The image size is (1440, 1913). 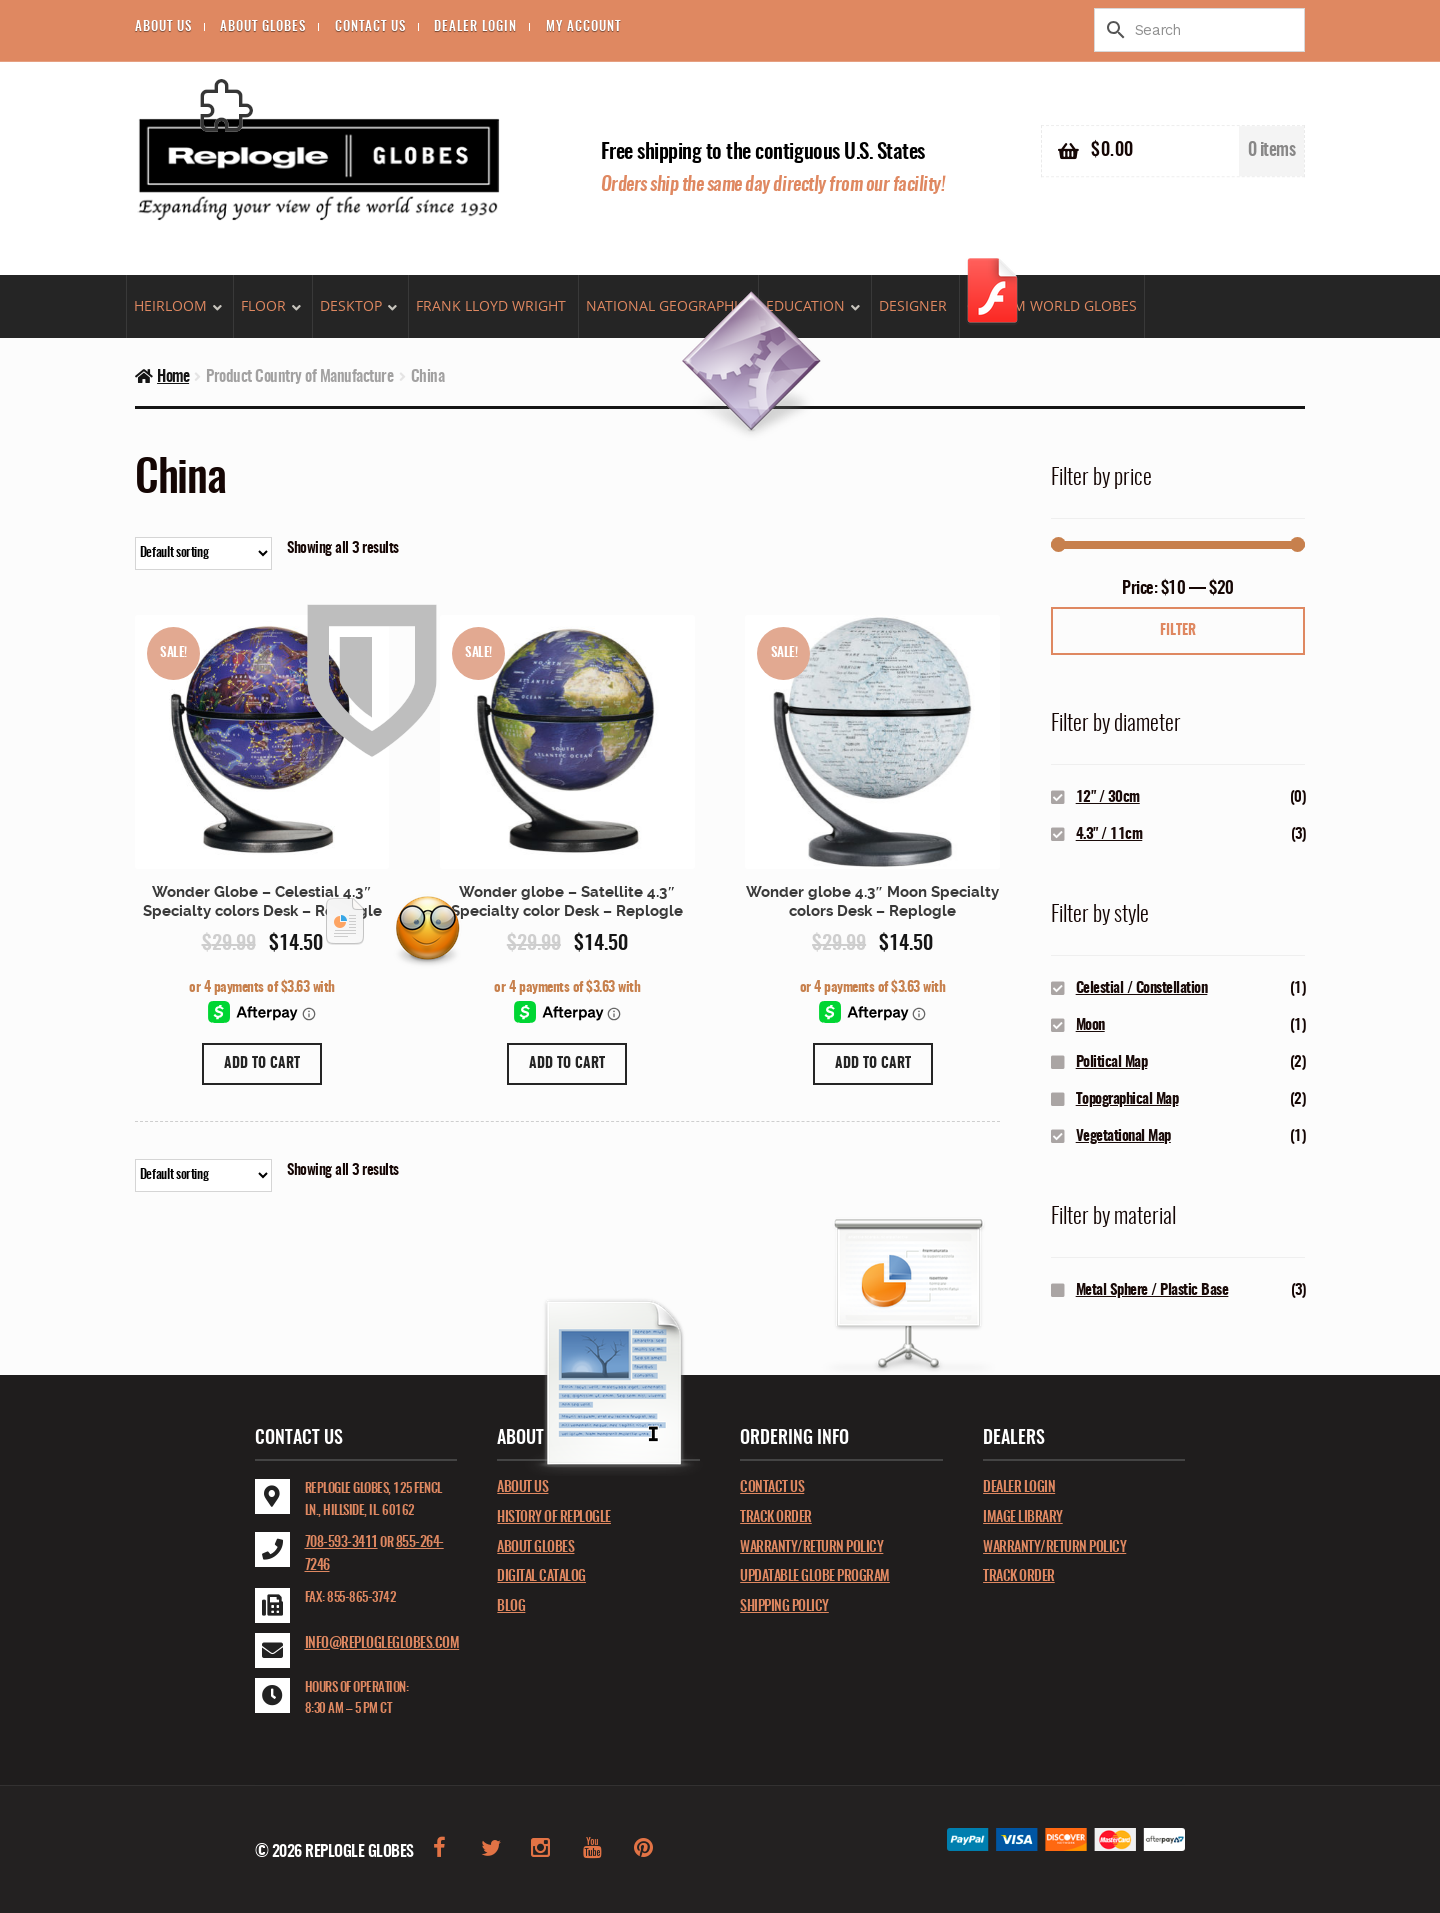 I want to click on open a presentation file, so click(x=908, y=1290).